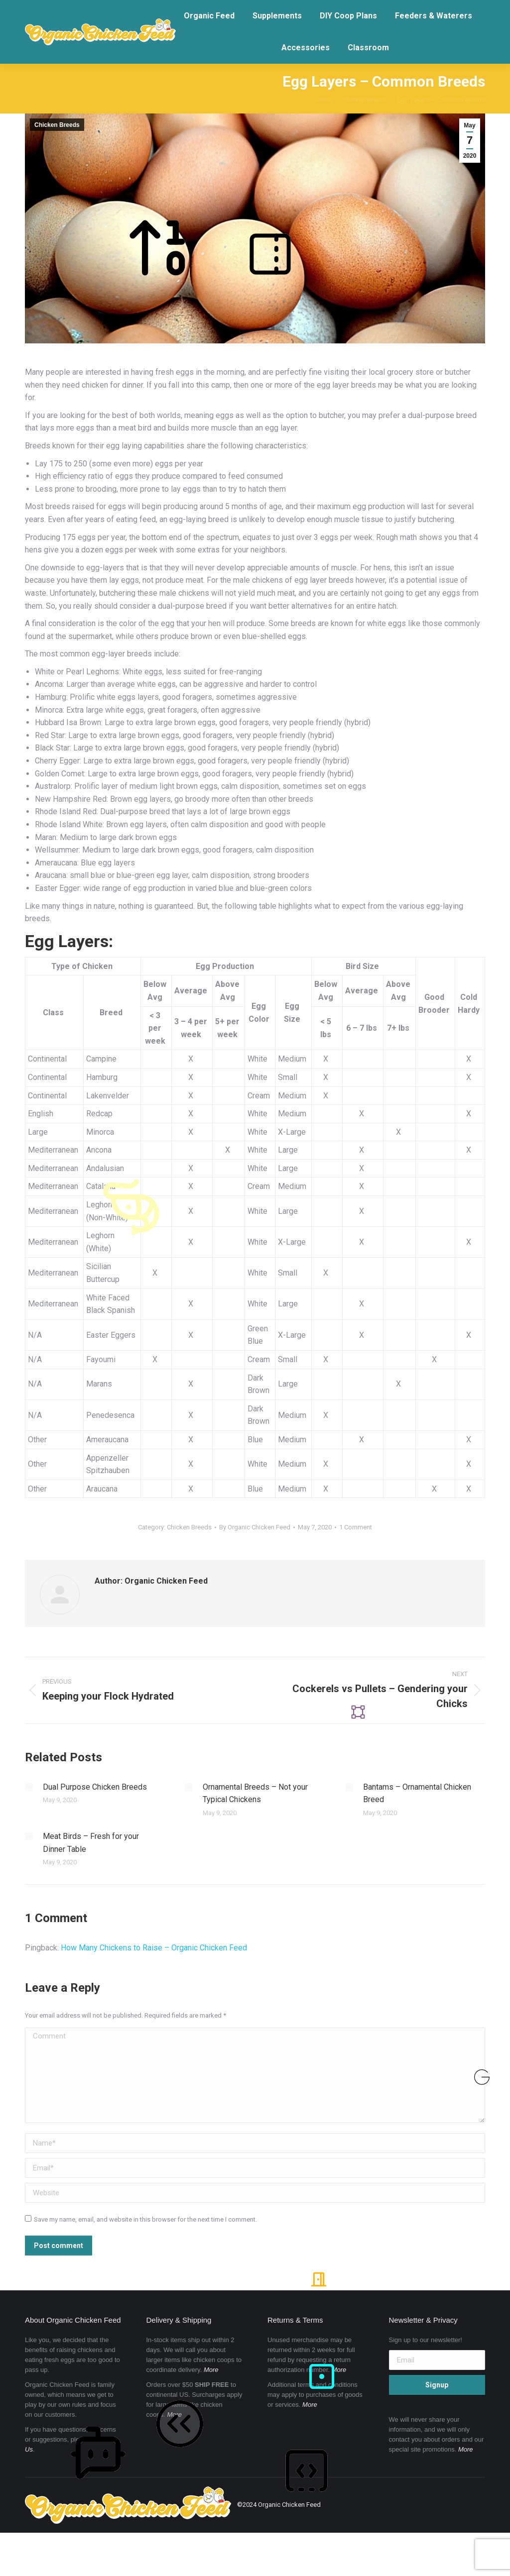  I want to click on select or resize an object's boundaries, so click(358, 1712).